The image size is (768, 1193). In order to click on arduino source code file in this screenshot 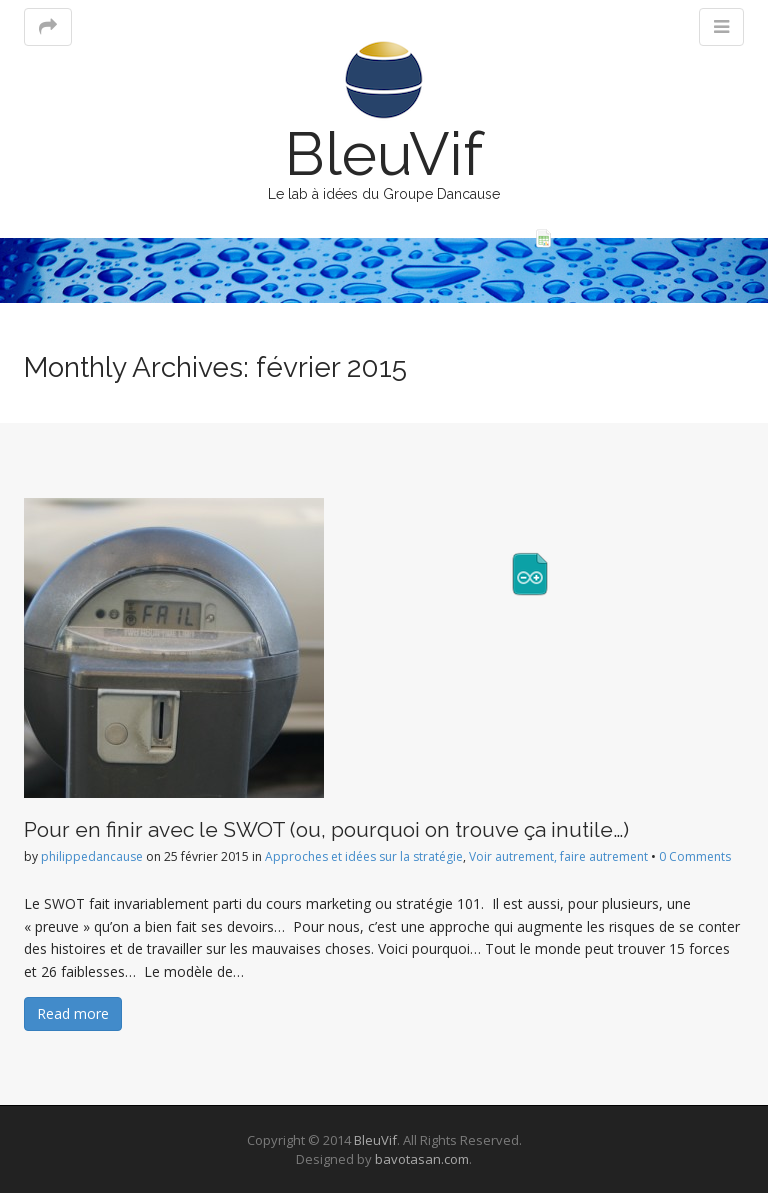, I will do `click(530, 574)`.